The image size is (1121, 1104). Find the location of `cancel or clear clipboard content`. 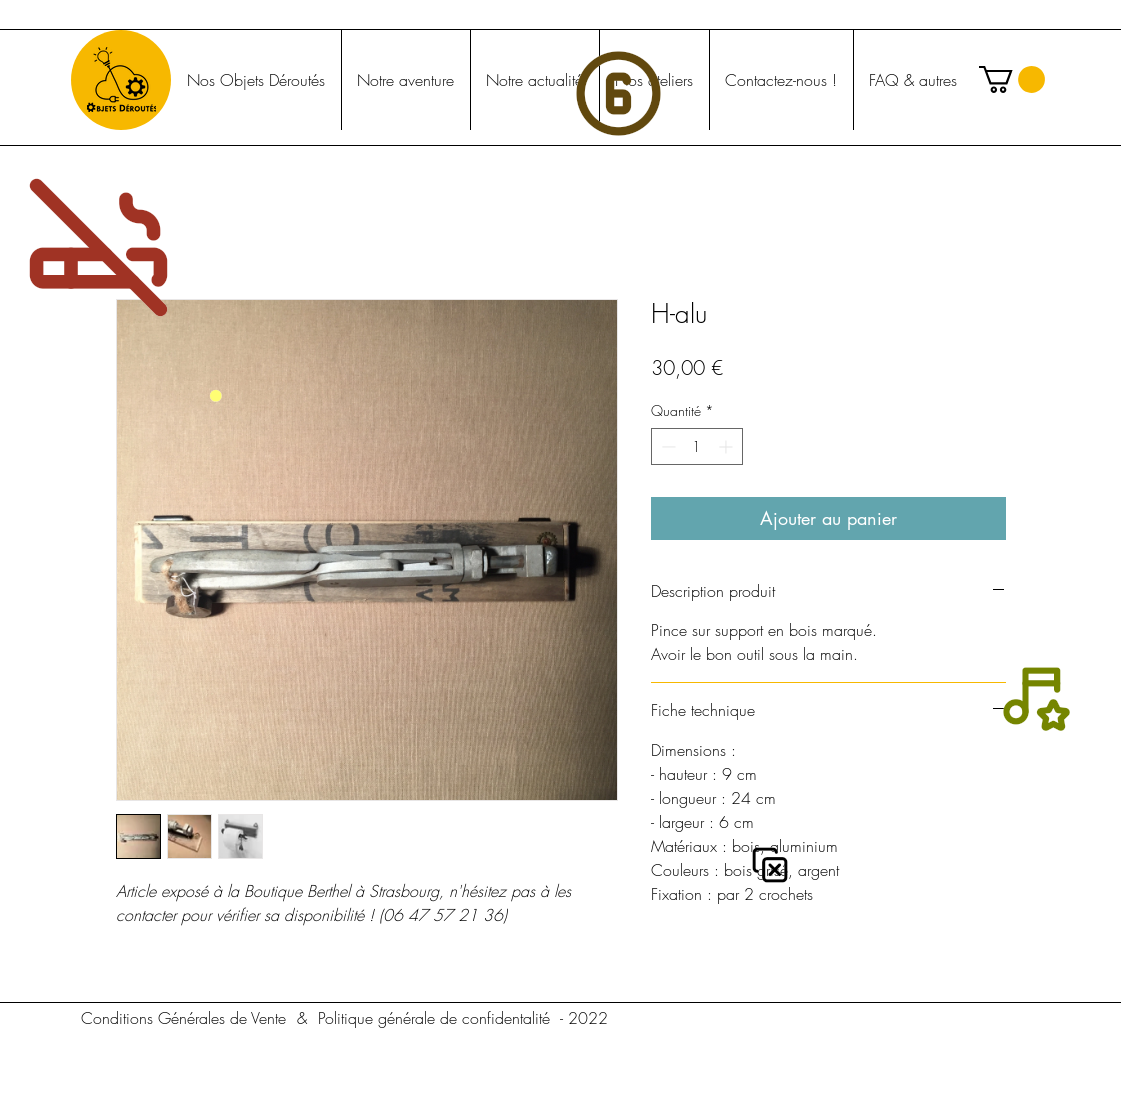

cancel or clear clipboard content is located at coordinates (770, 865).